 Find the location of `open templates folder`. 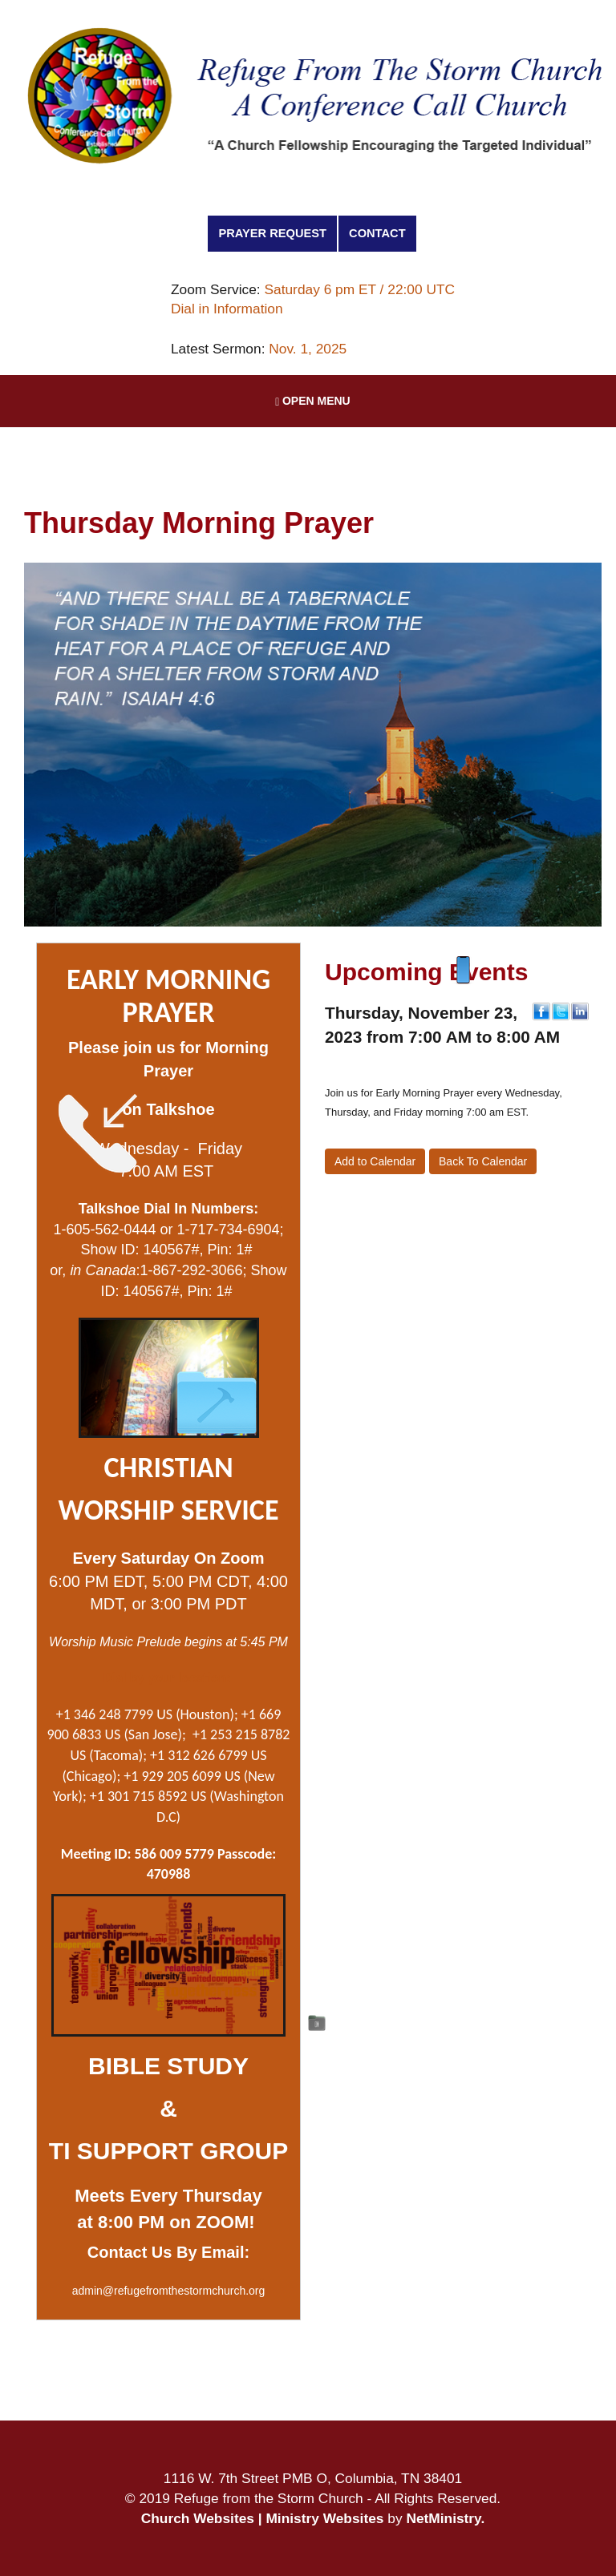

open templates folder is located at coordinates (317, 2023).